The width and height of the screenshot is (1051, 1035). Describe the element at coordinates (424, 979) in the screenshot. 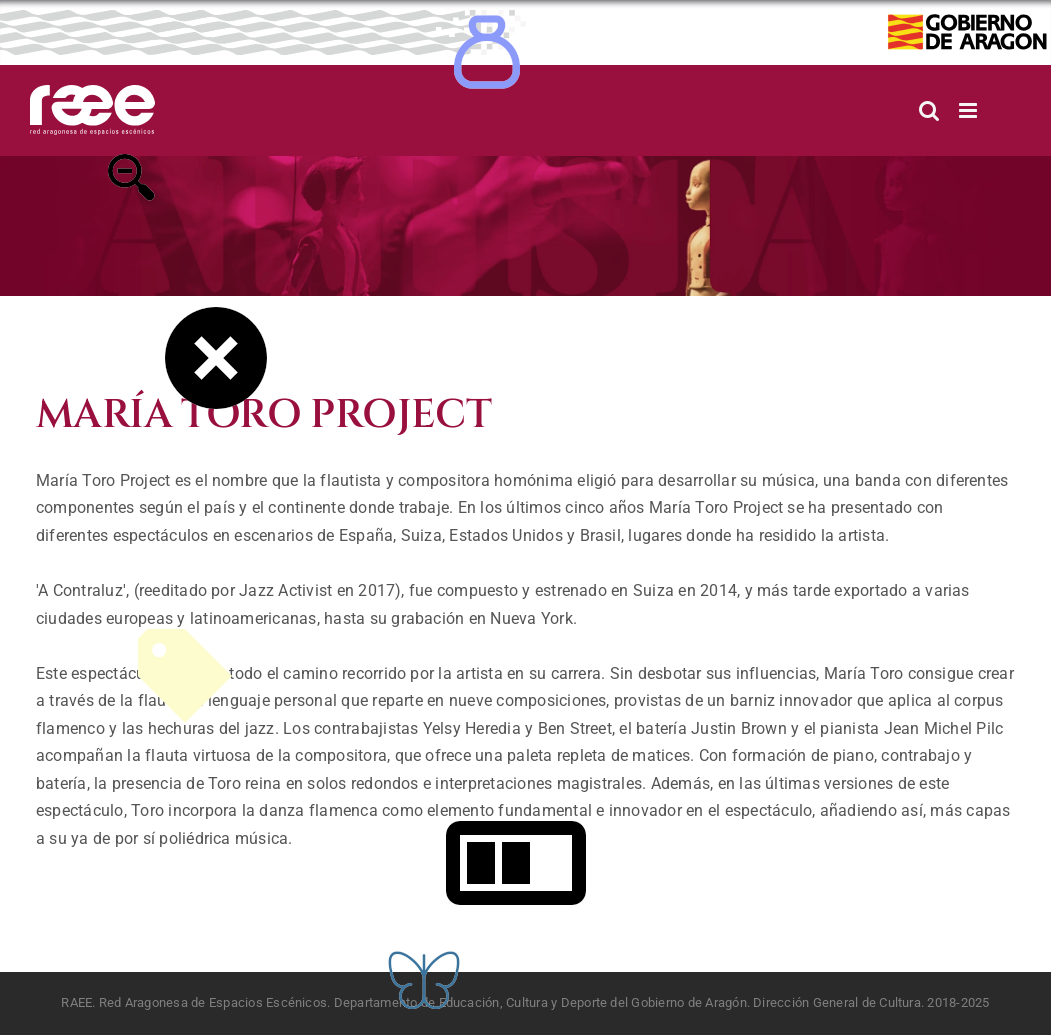

I see `indicates a nature or wildlife category` at that location.